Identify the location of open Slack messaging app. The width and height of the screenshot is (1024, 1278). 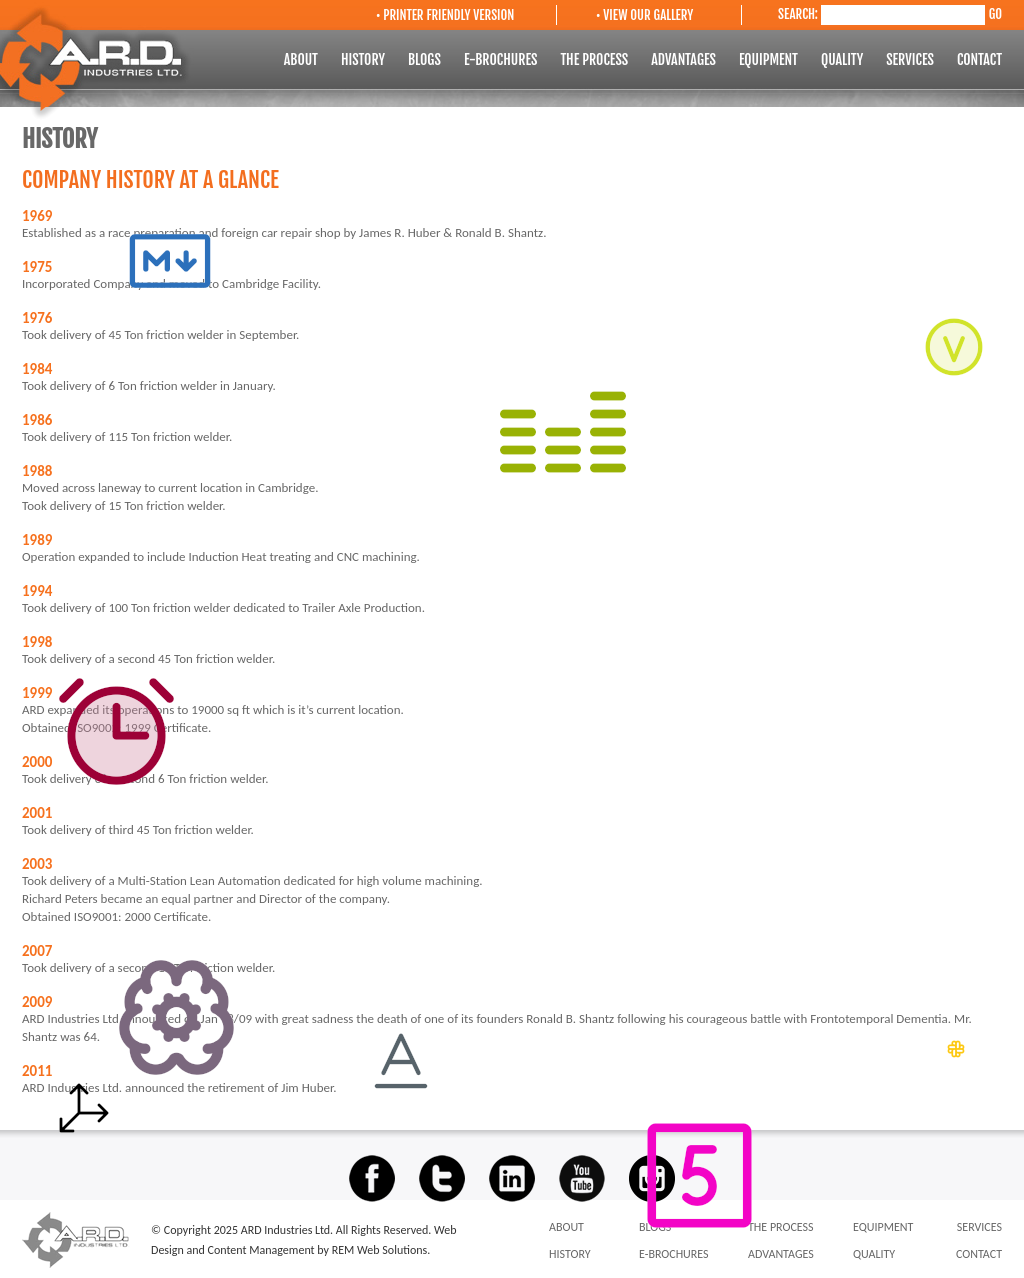
(956, 1049).